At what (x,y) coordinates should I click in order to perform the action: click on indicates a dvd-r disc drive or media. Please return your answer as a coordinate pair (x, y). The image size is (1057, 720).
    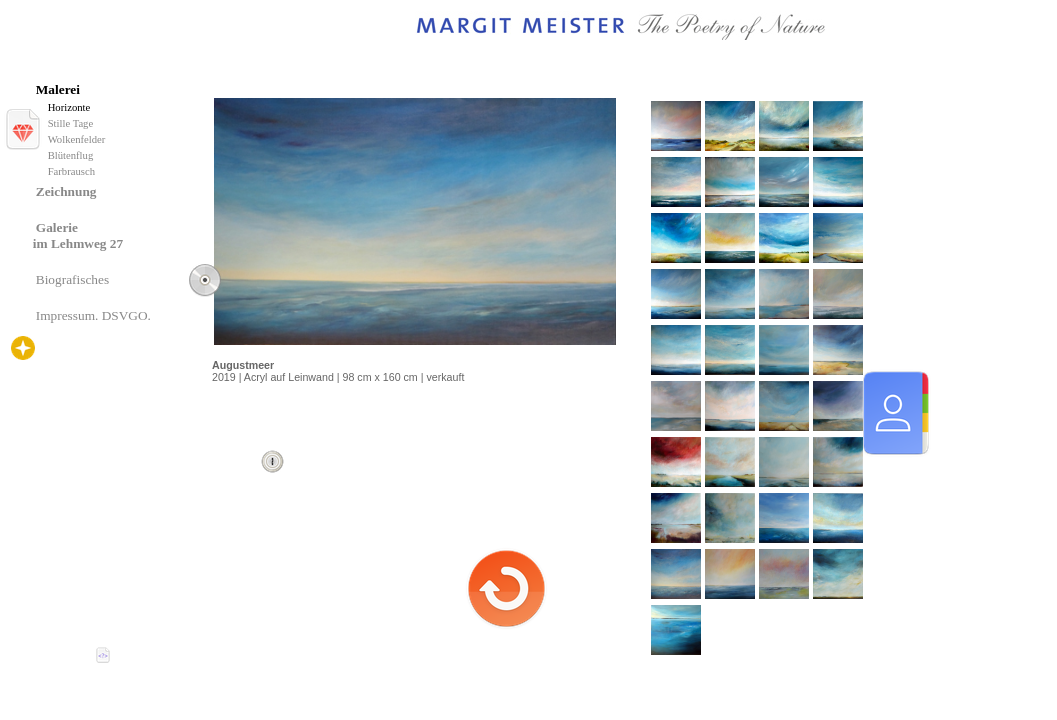
    Looking at the image, I should click on (205, 280).